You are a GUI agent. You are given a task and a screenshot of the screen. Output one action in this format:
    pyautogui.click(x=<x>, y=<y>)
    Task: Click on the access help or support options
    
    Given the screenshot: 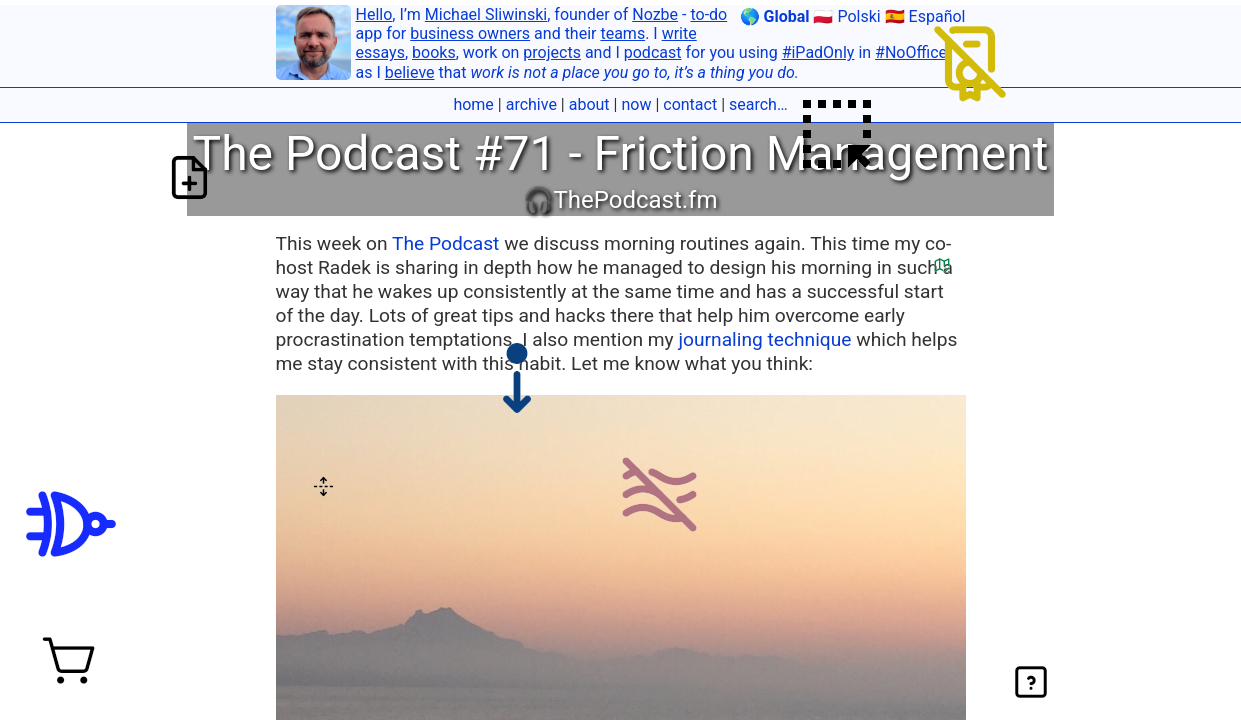 What is the action you would take?
    pyautogui.click(x=1031, y=682)
    